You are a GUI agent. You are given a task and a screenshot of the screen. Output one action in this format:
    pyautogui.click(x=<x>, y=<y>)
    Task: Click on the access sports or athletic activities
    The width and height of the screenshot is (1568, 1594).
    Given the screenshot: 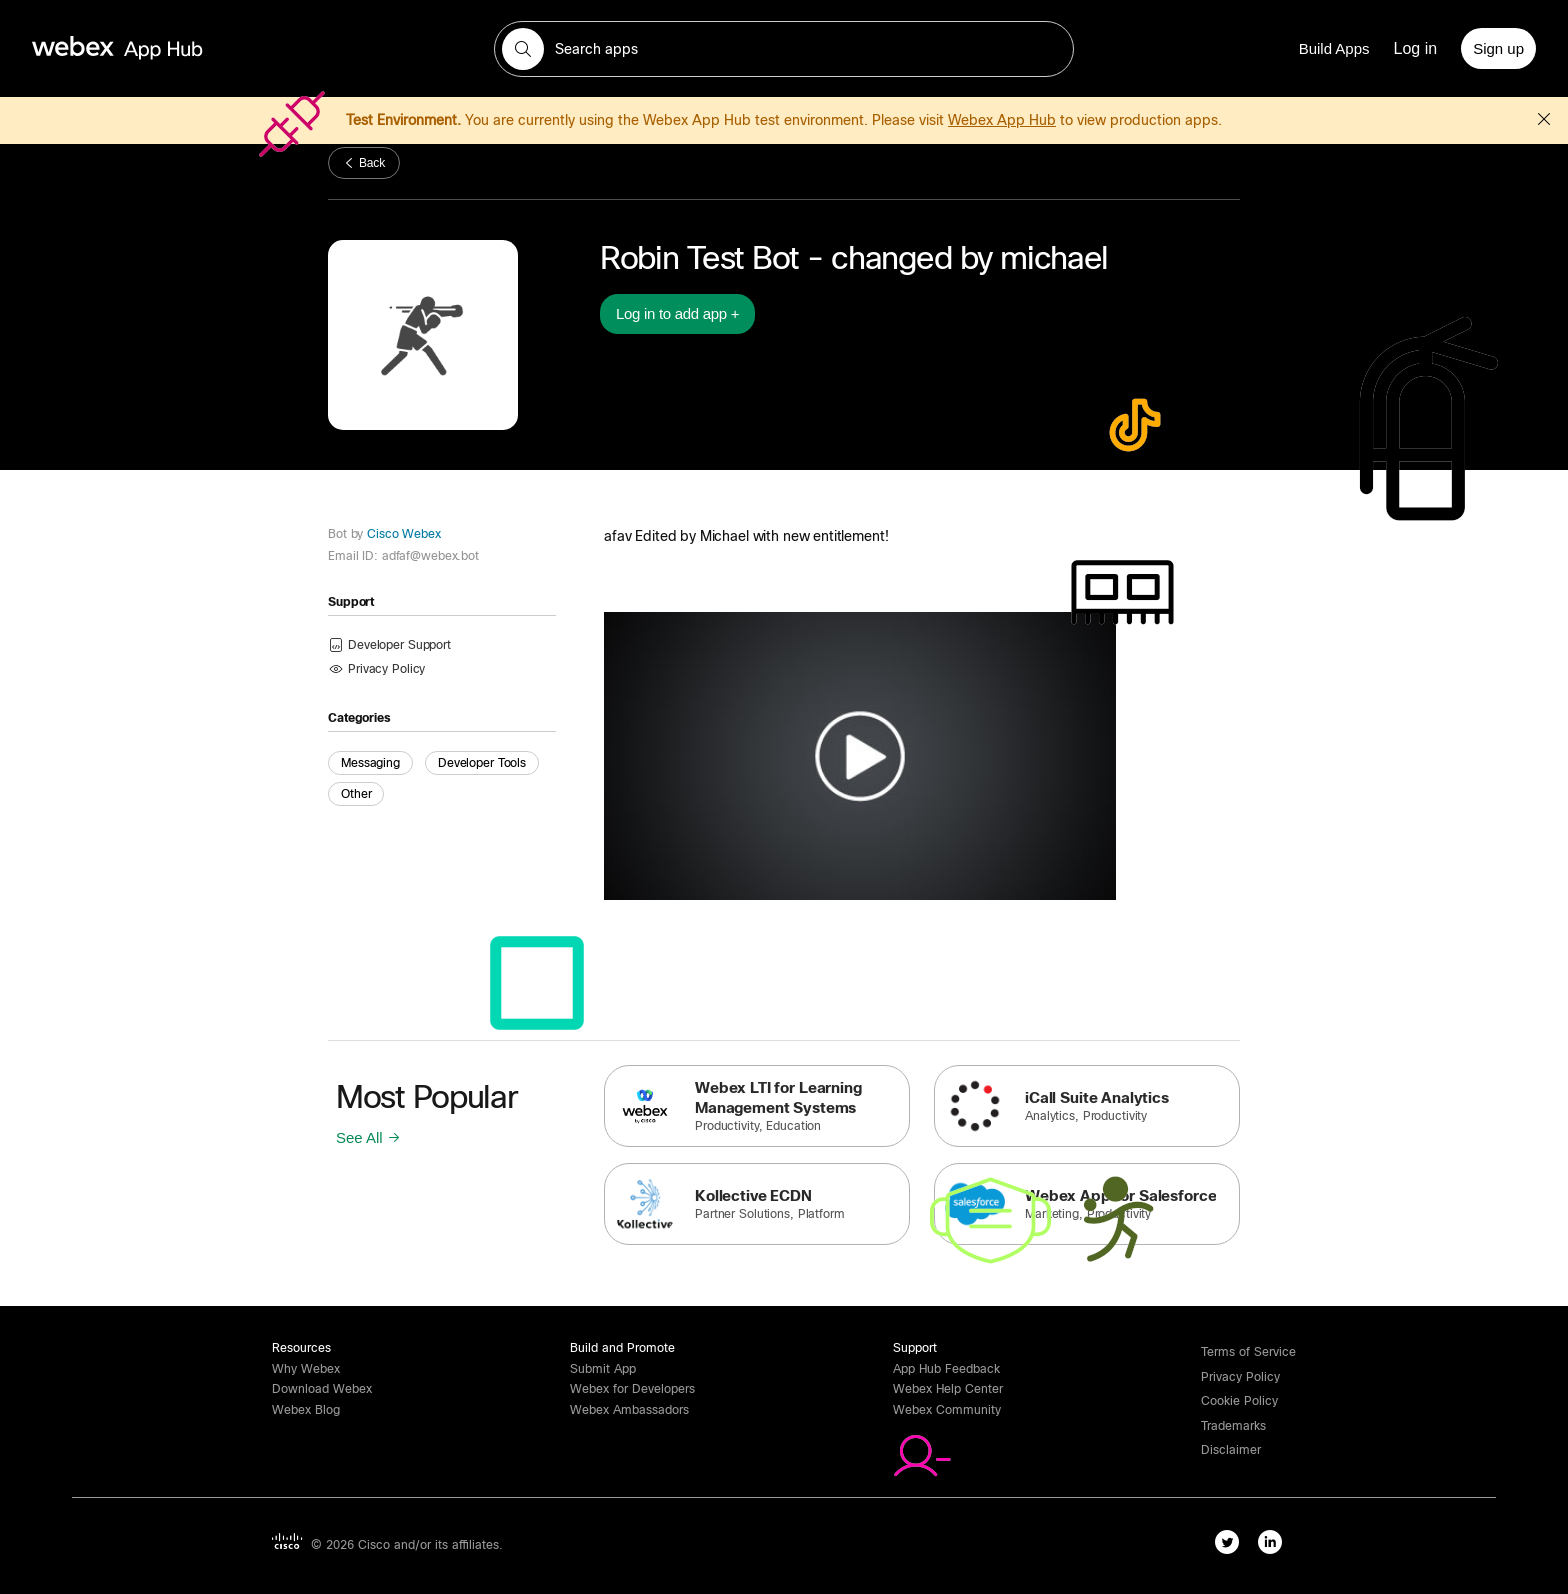 What is the action you would take?
    pyautogui.click(x=1115, y=1217)
    